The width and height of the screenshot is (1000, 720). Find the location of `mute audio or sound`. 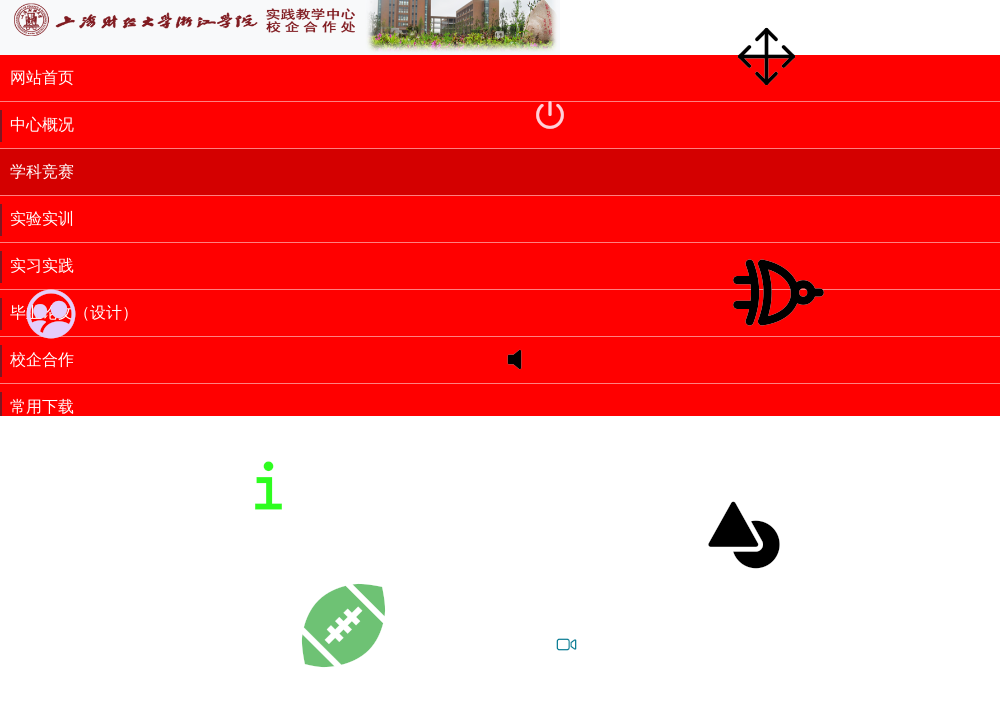

mute audio or sound is located at coordinates (514, 359).